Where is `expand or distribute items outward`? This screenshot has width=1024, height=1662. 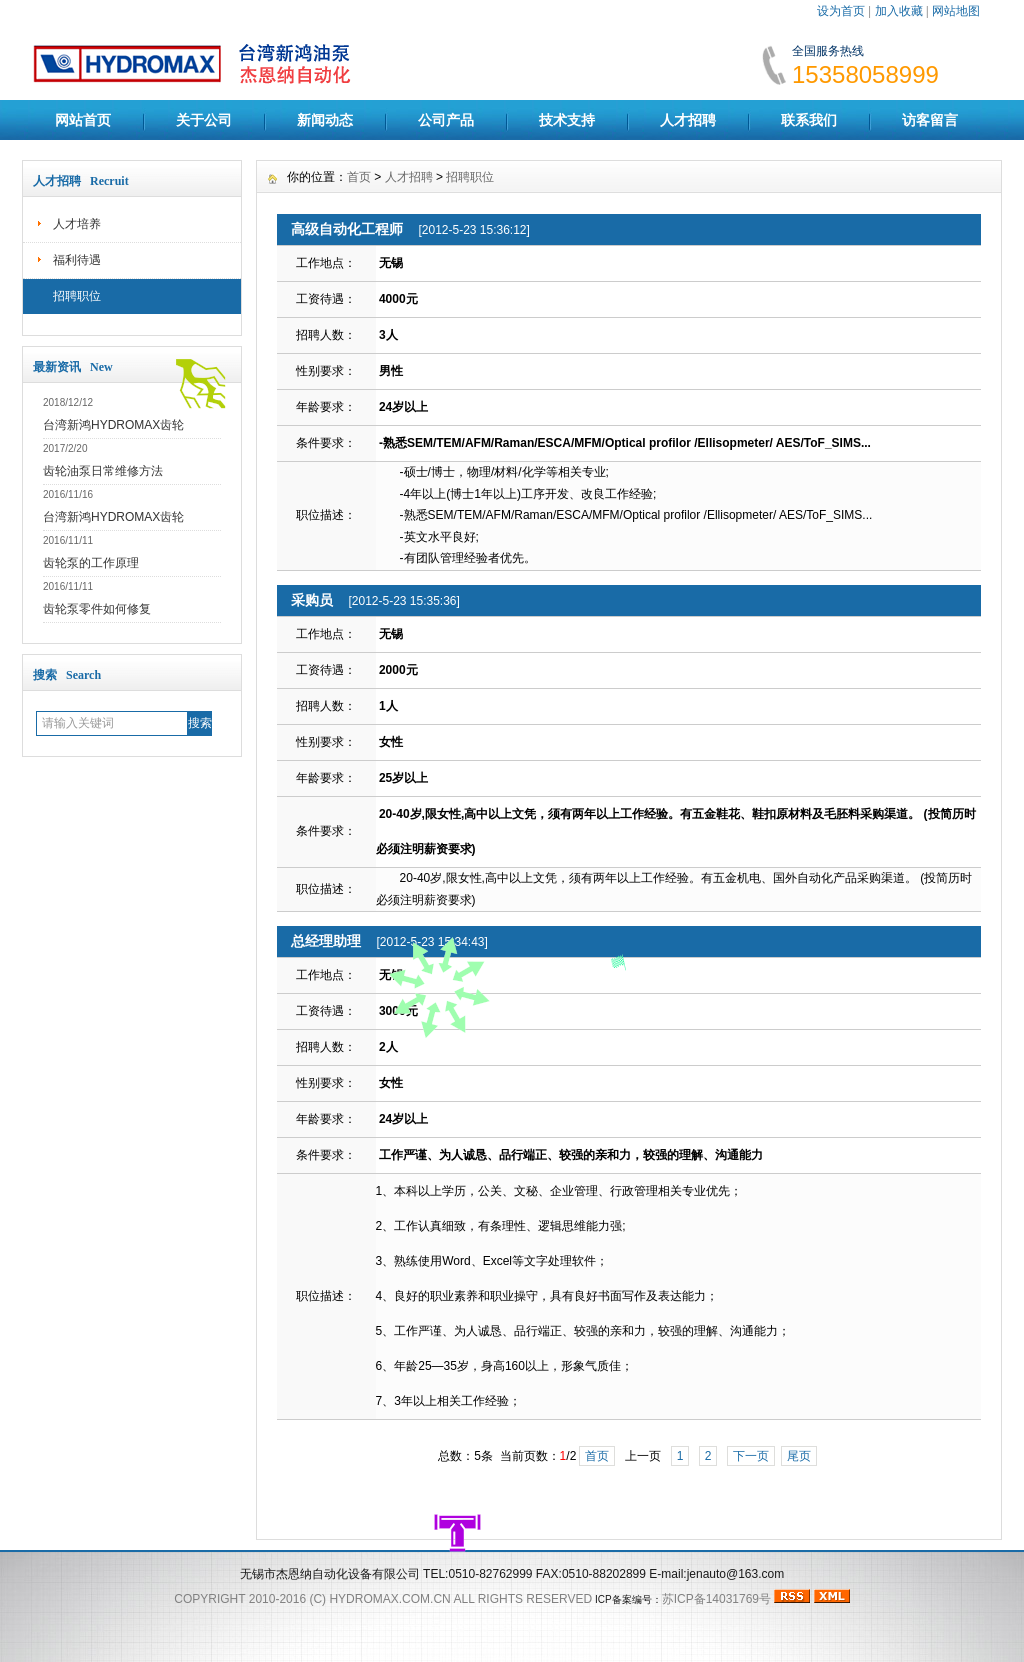 expand or distribute items outward is located at coordinates (439, 988).